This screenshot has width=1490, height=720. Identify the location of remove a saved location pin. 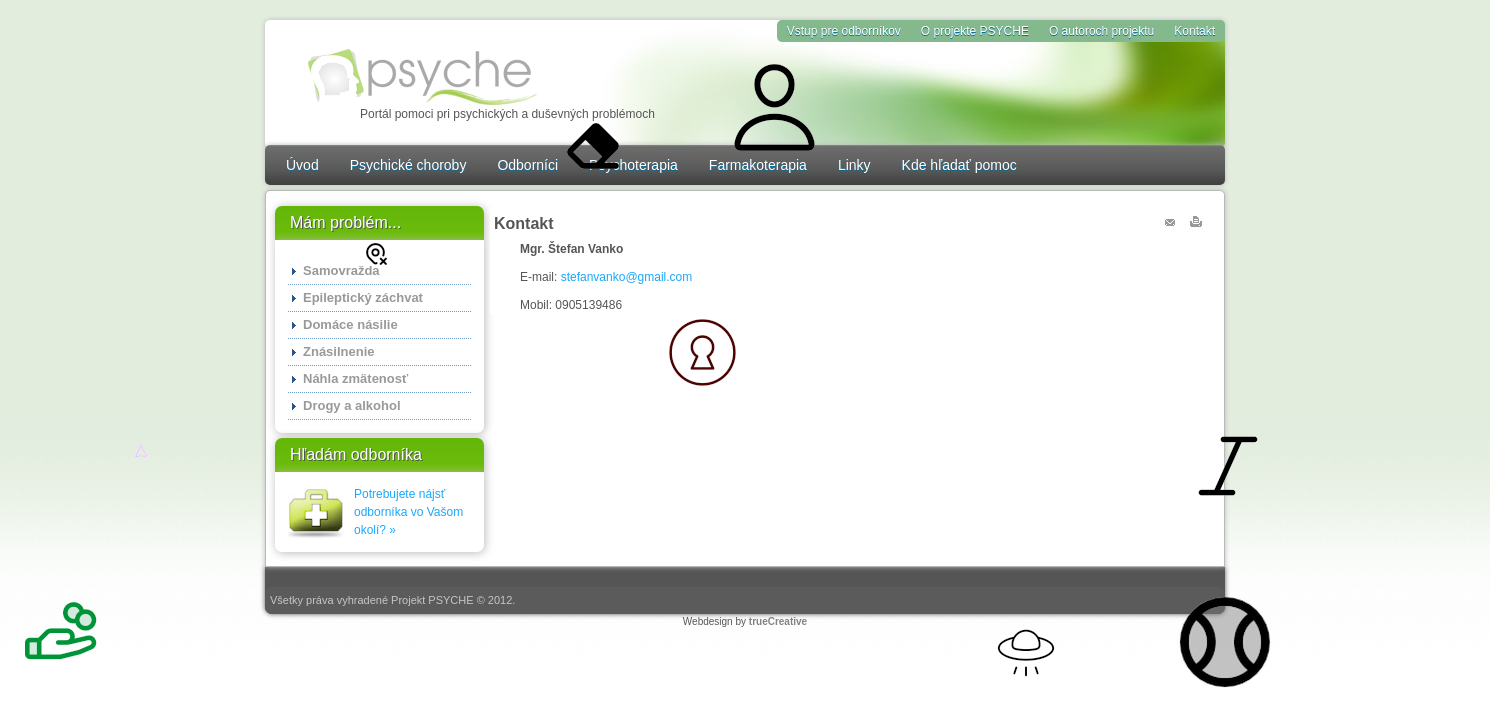
(375, 253).